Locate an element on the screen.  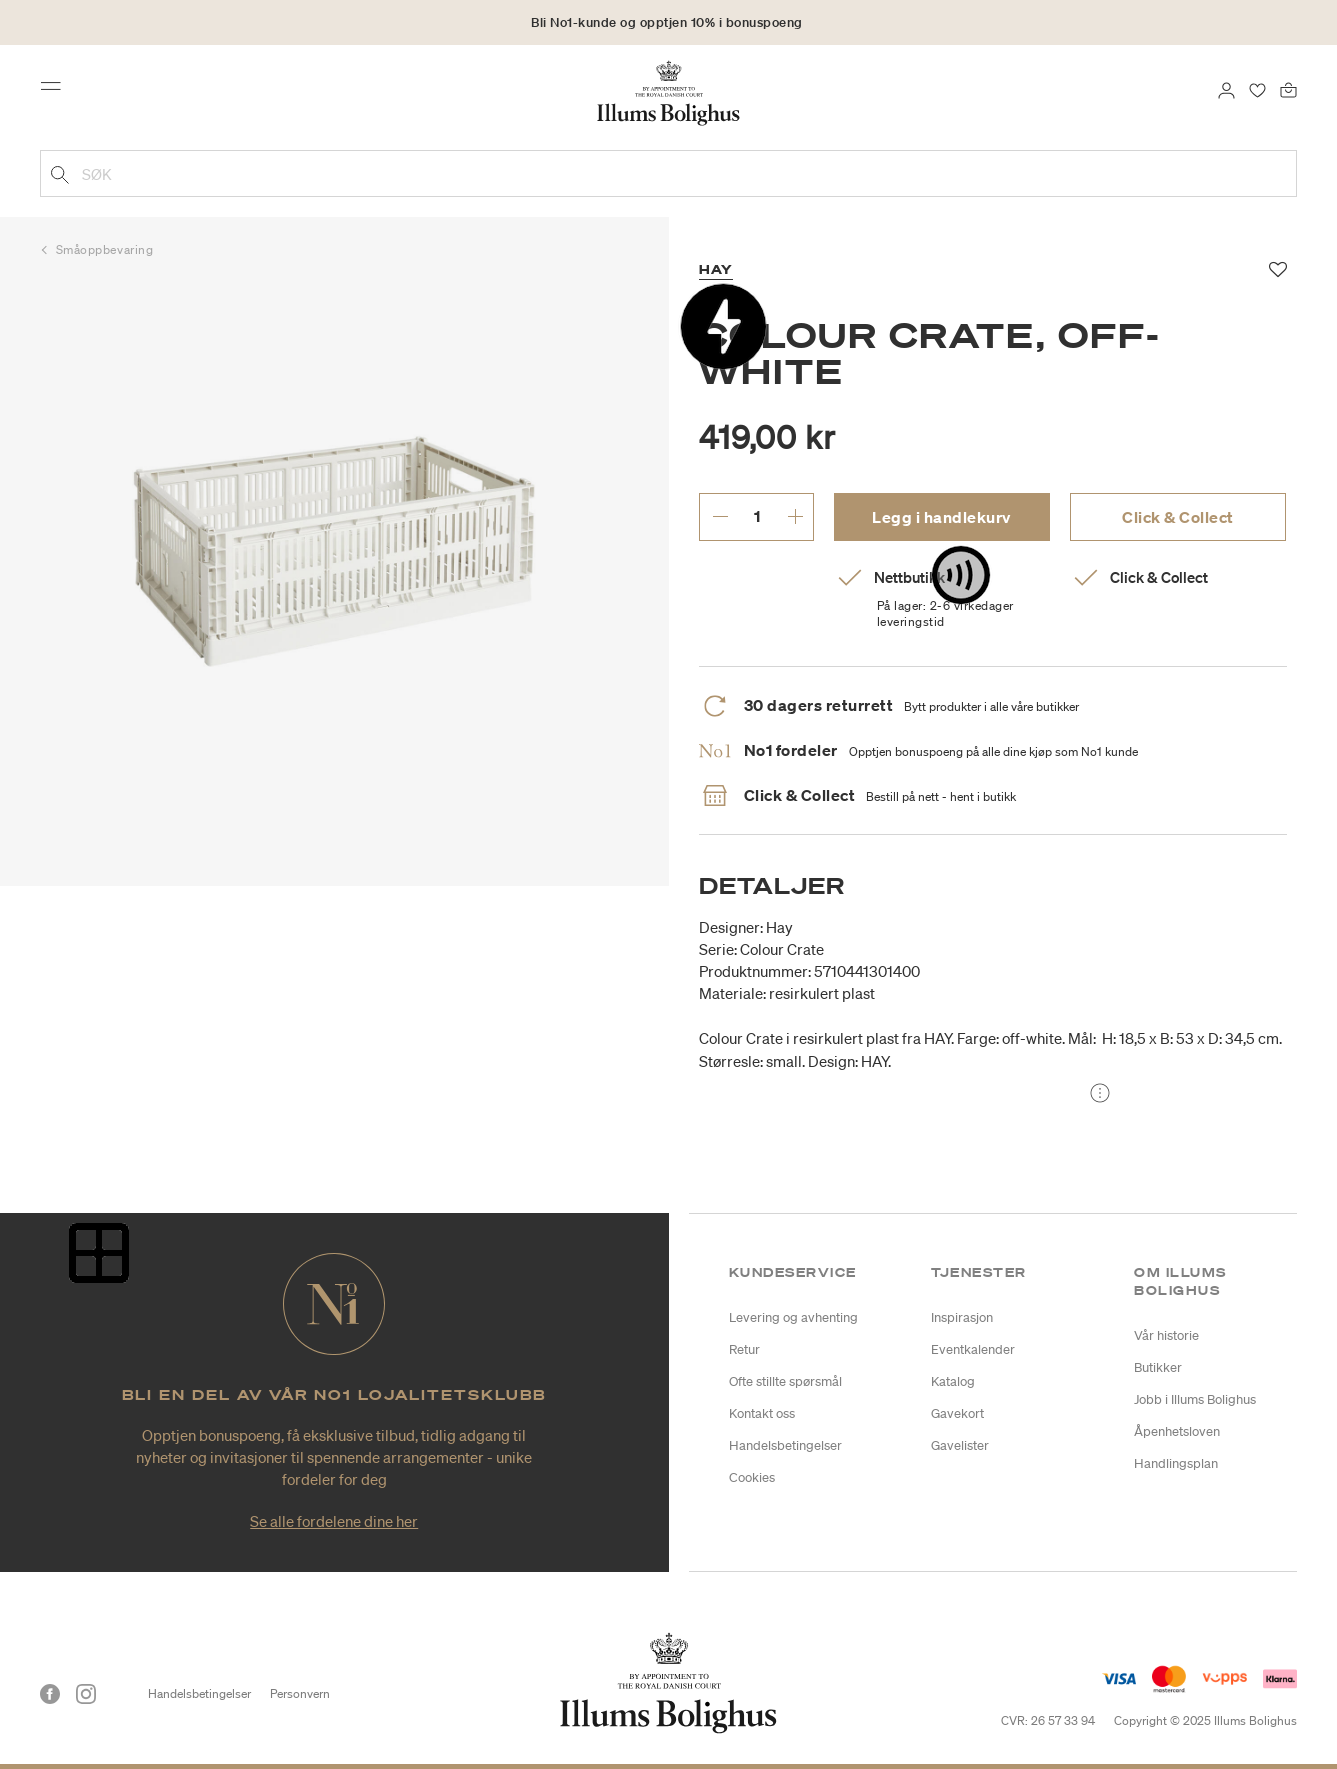
tap to pay with contactless payment is located at coordinates (961, 575).